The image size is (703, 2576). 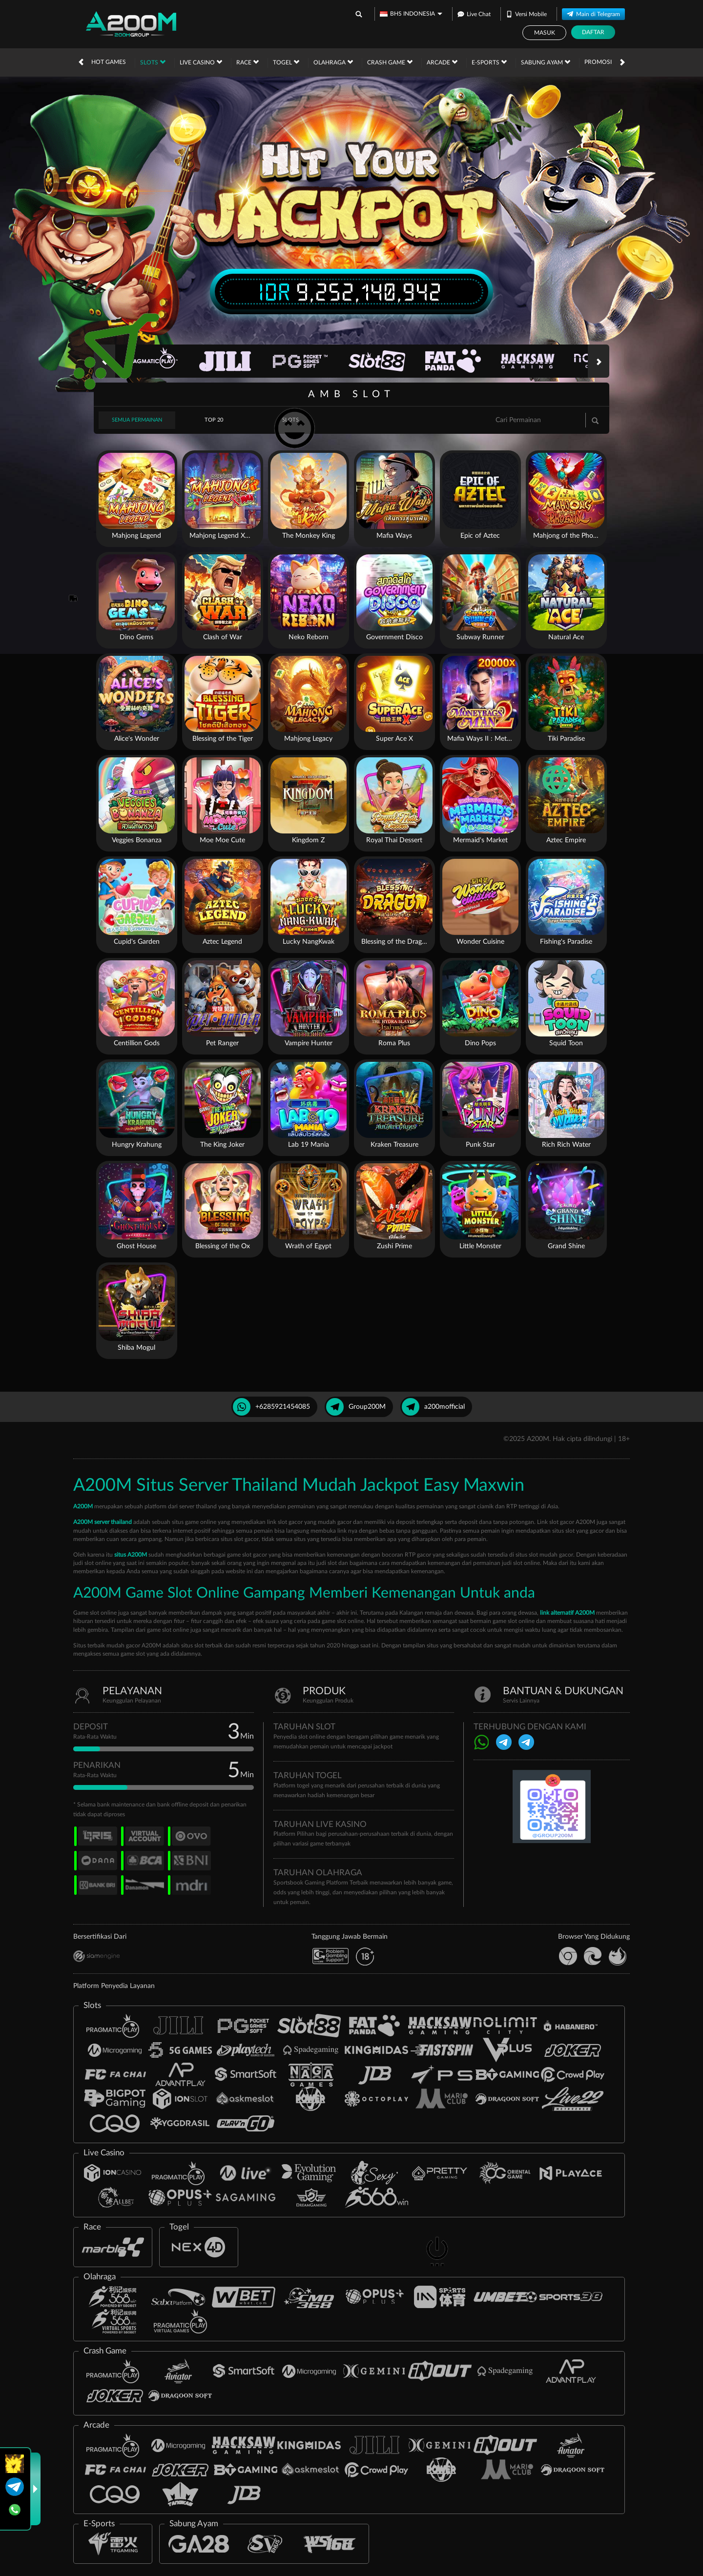 I want to click on access power settings, so click(x=437, y=2250).